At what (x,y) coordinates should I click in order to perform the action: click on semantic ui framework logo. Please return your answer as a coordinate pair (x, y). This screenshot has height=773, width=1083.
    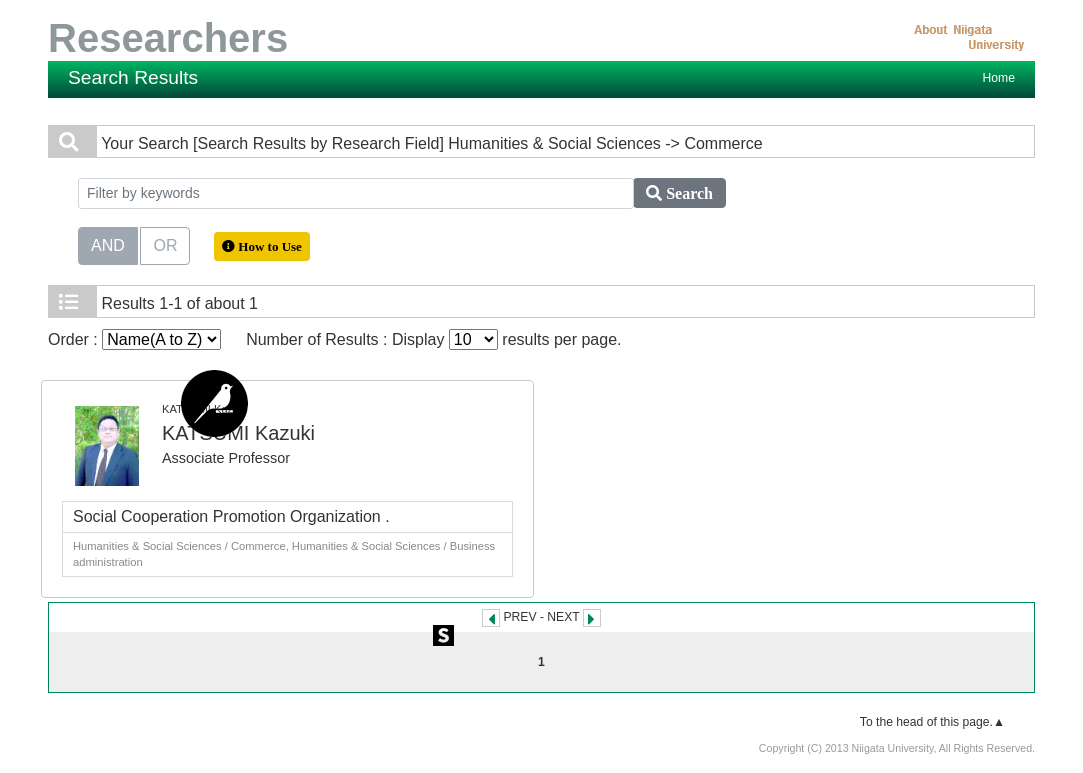
    Looking at the image, I should click on (443, 635).